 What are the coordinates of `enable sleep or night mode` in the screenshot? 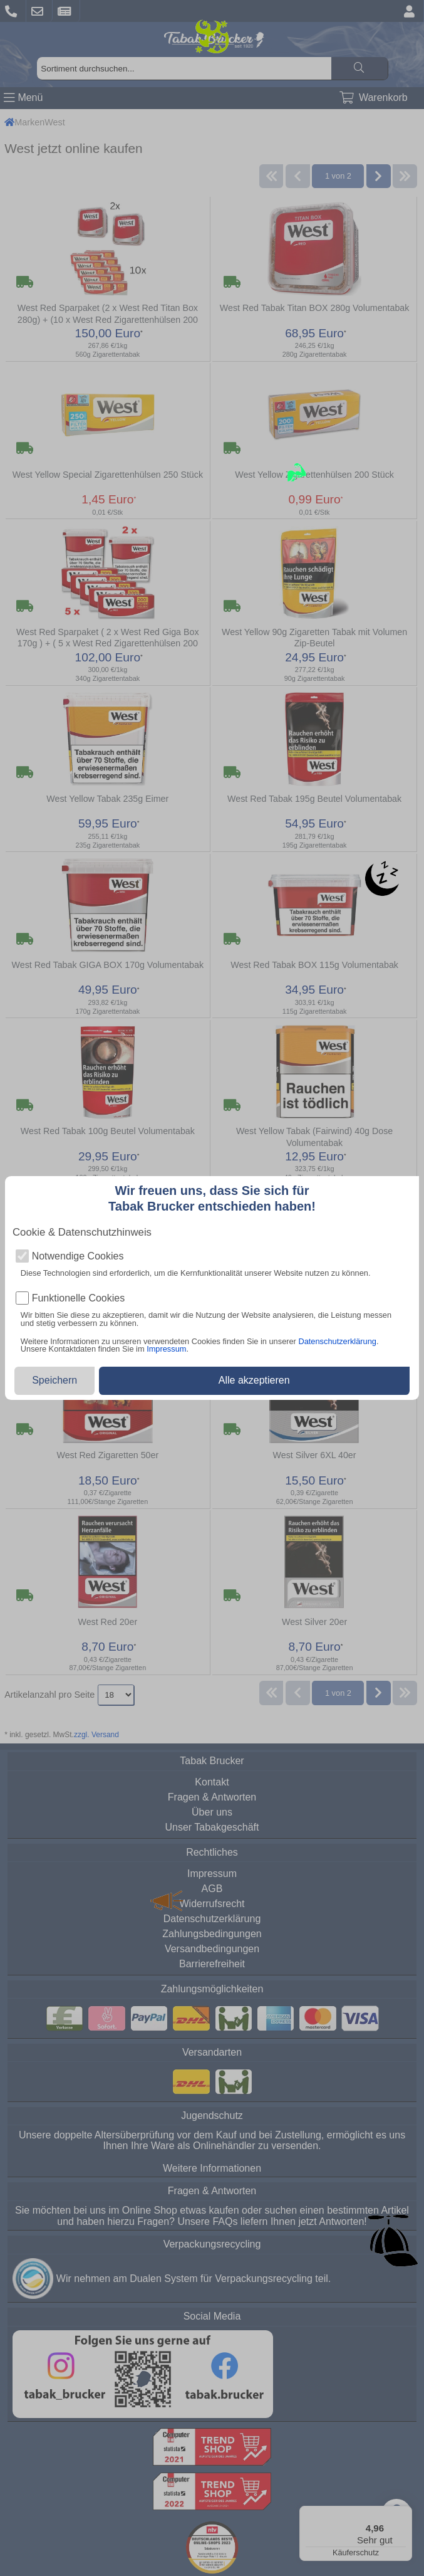 It's located at (382, 878).